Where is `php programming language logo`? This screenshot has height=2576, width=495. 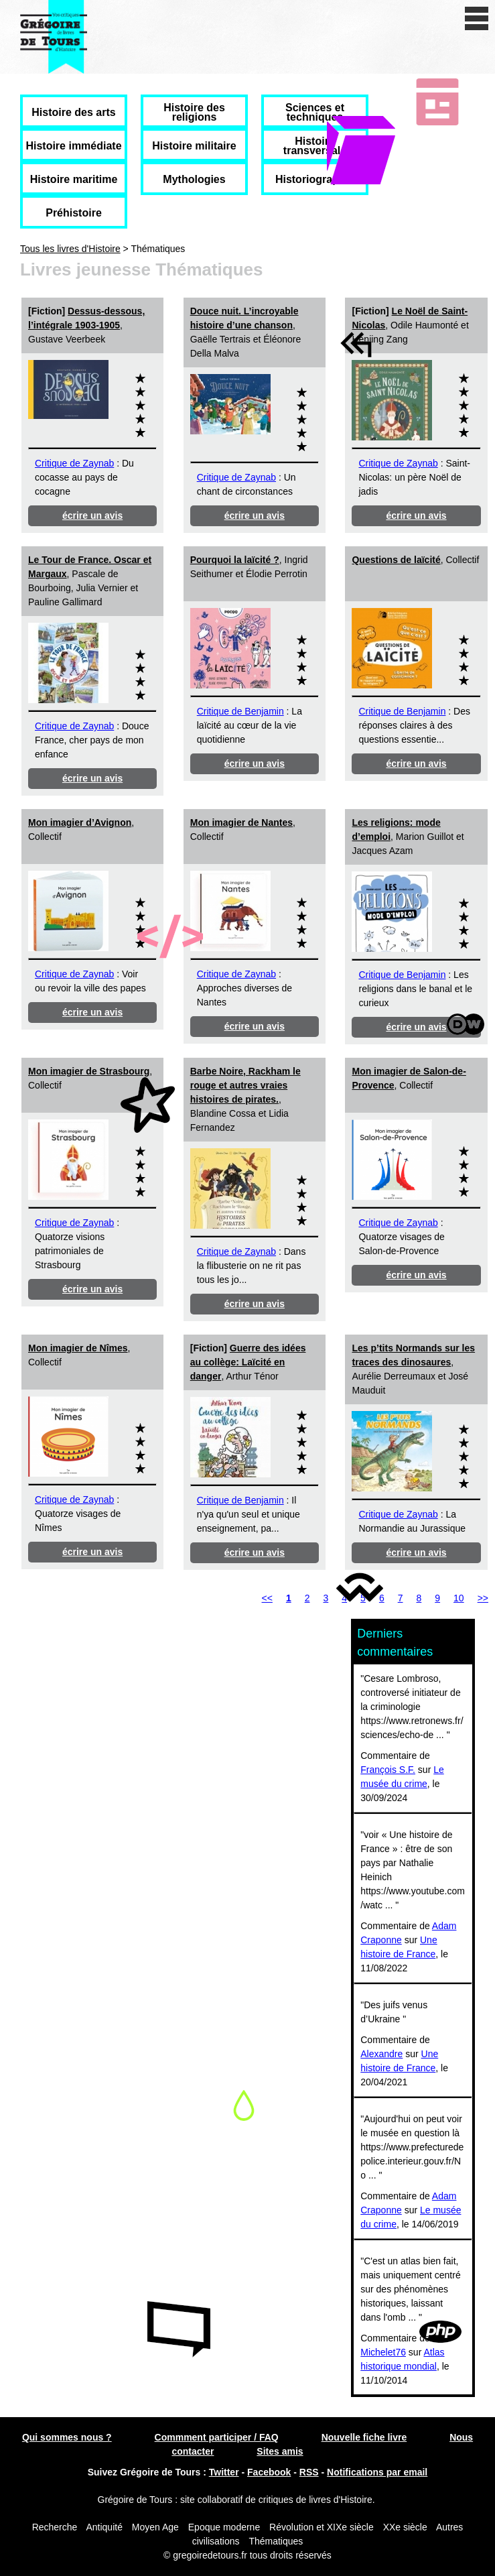 php programming language logo is located at coordinates (440, 2331).